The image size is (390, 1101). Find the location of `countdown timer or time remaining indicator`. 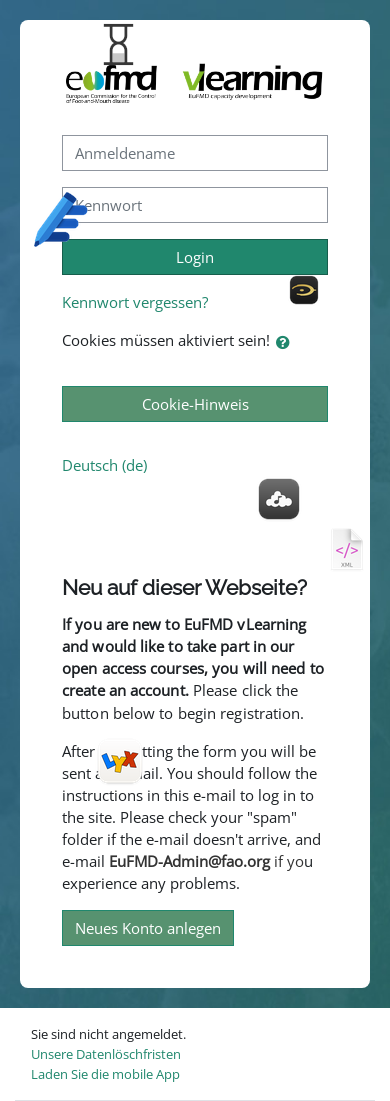

countdown timer or time remaining indicator is located at coordinates (118, 44).